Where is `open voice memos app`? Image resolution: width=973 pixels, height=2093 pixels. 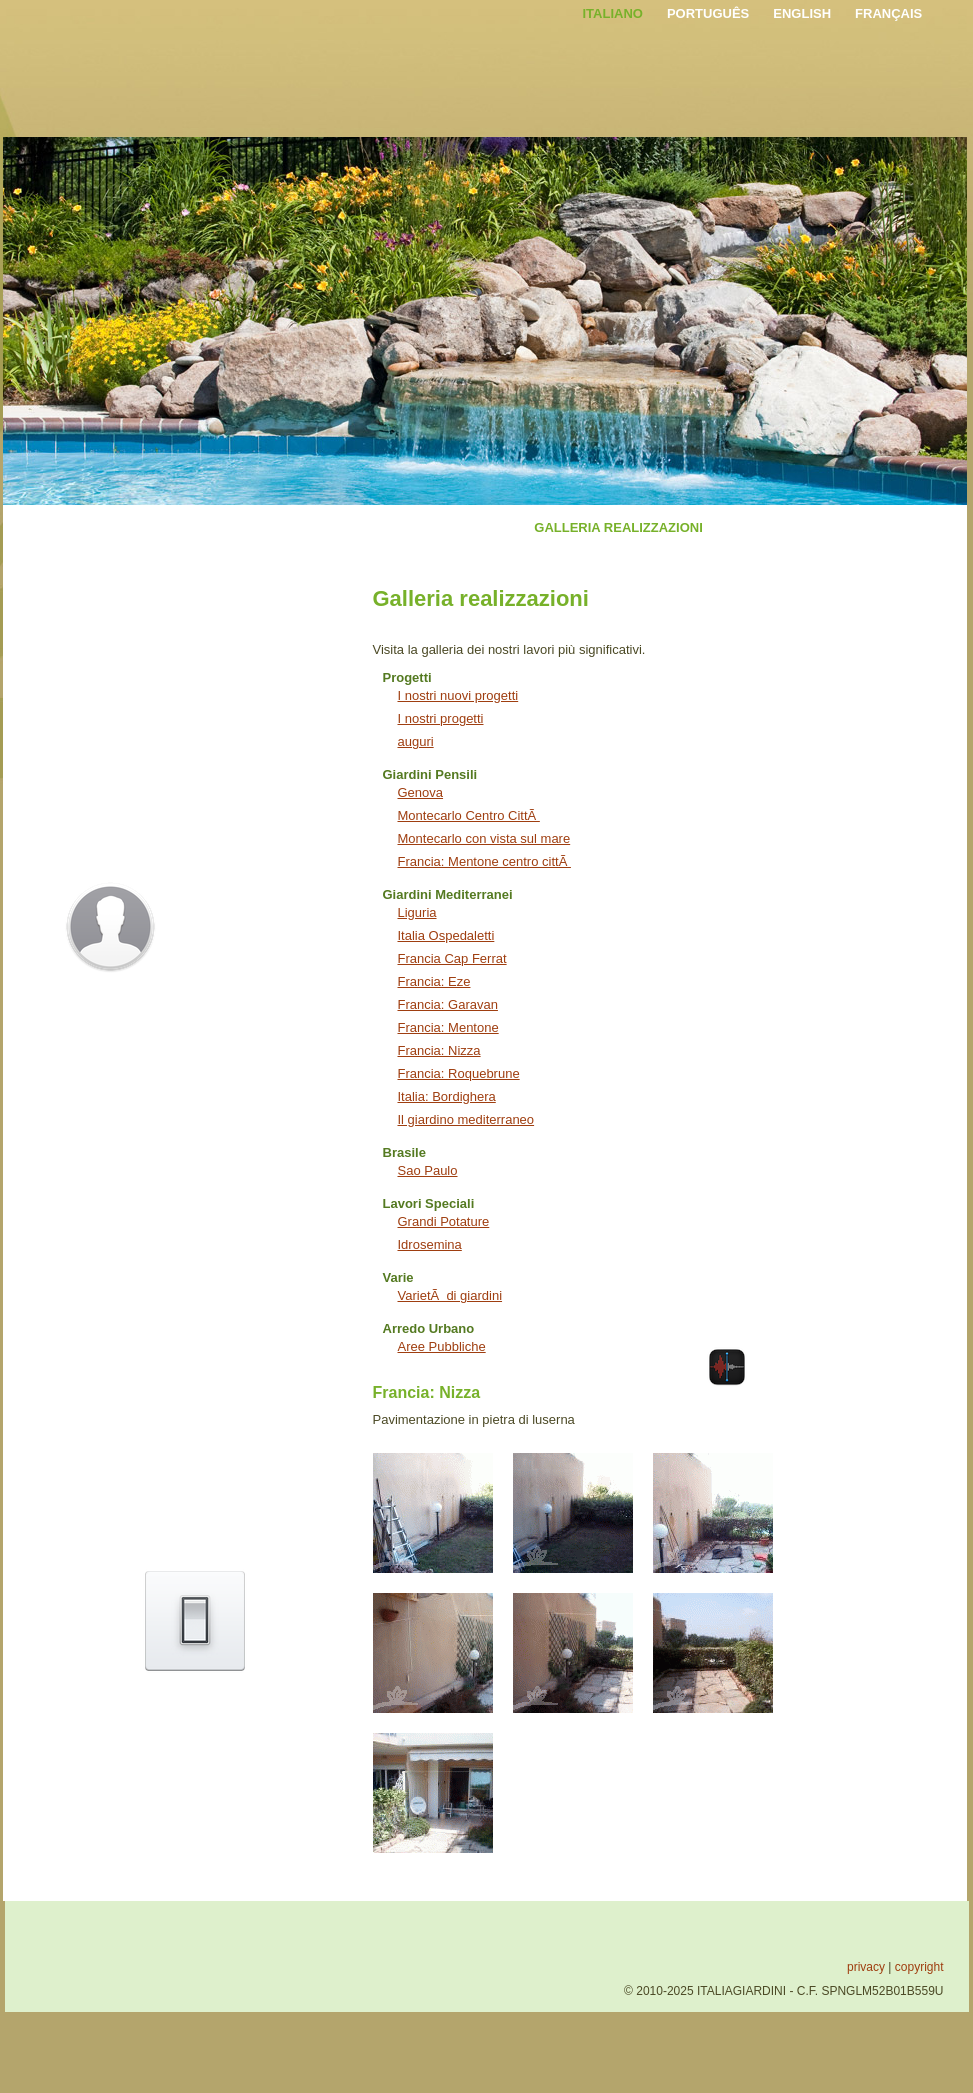 open voice memos app is located at coordinates (727, 1367).